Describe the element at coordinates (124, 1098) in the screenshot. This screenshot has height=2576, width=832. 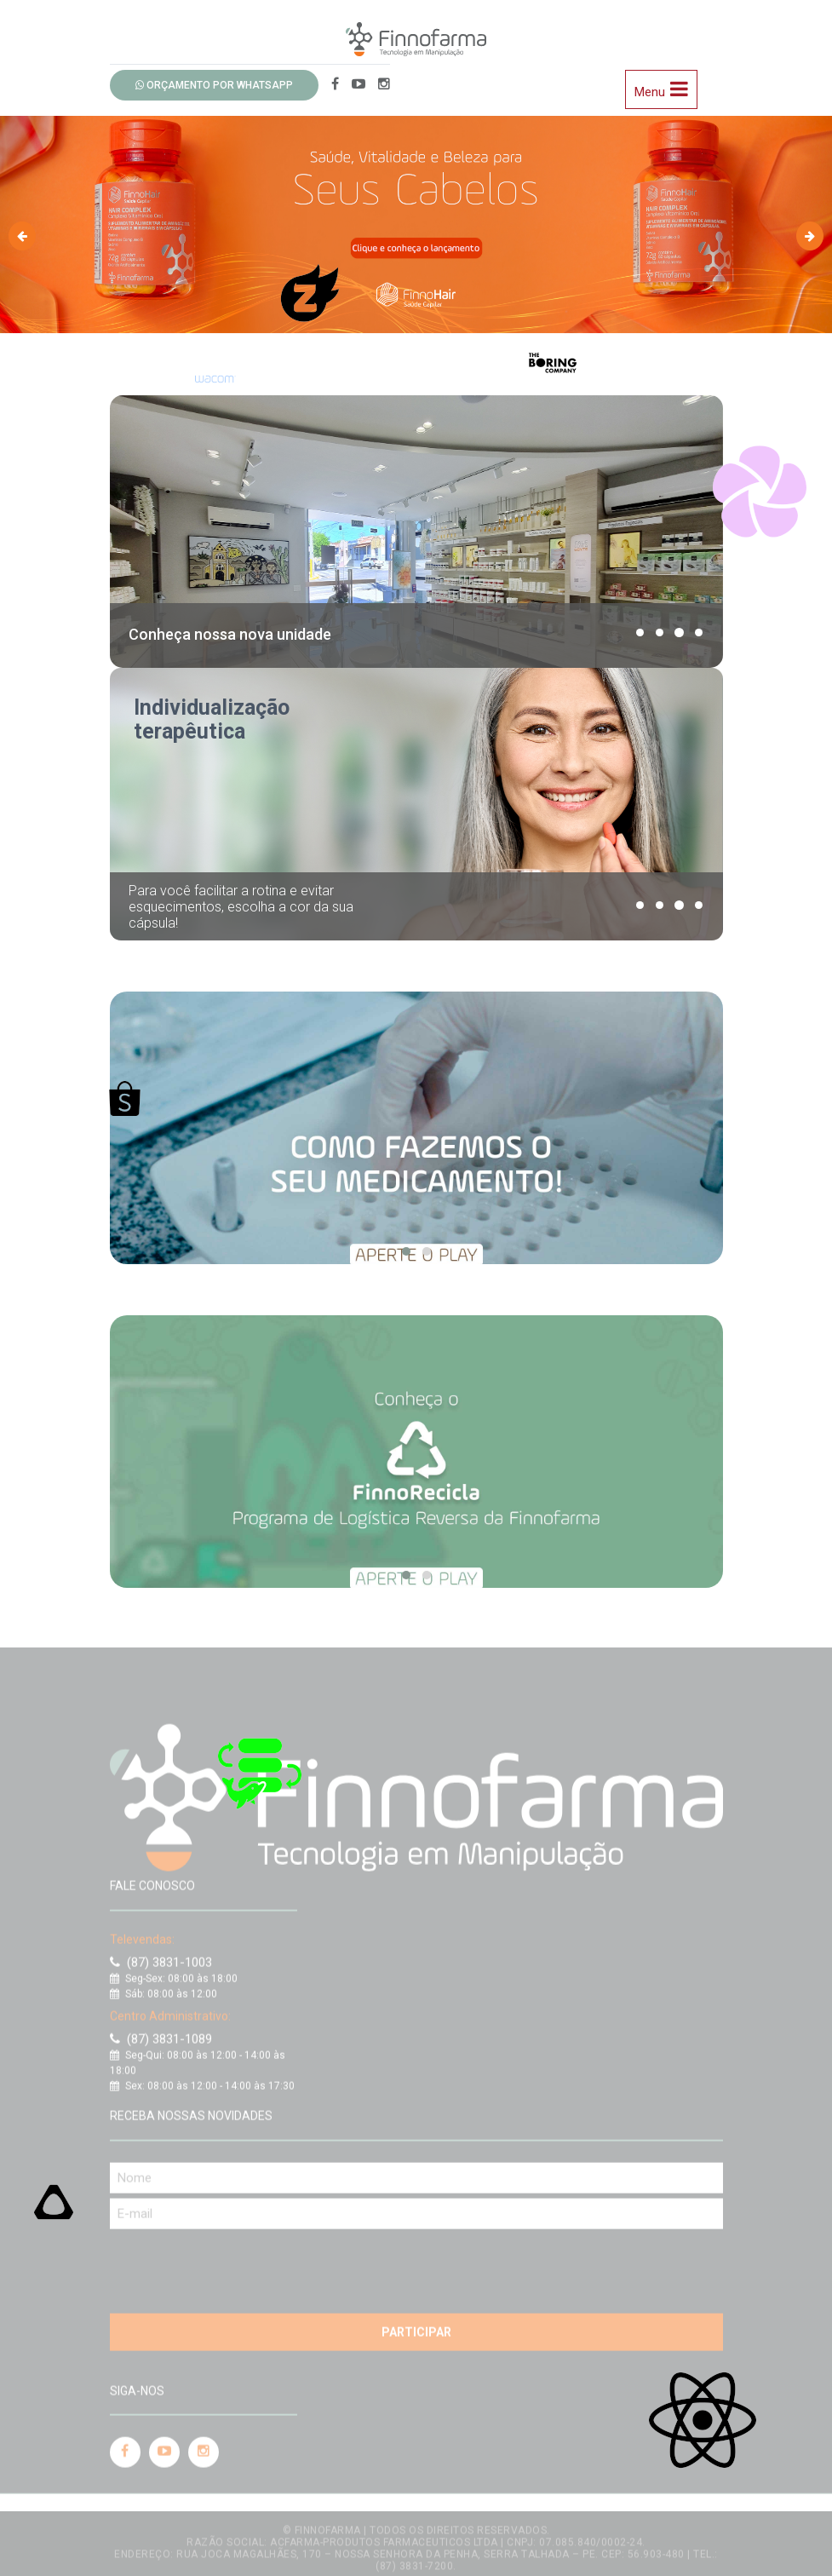
I see `open the Shopee shopping app` at that location.